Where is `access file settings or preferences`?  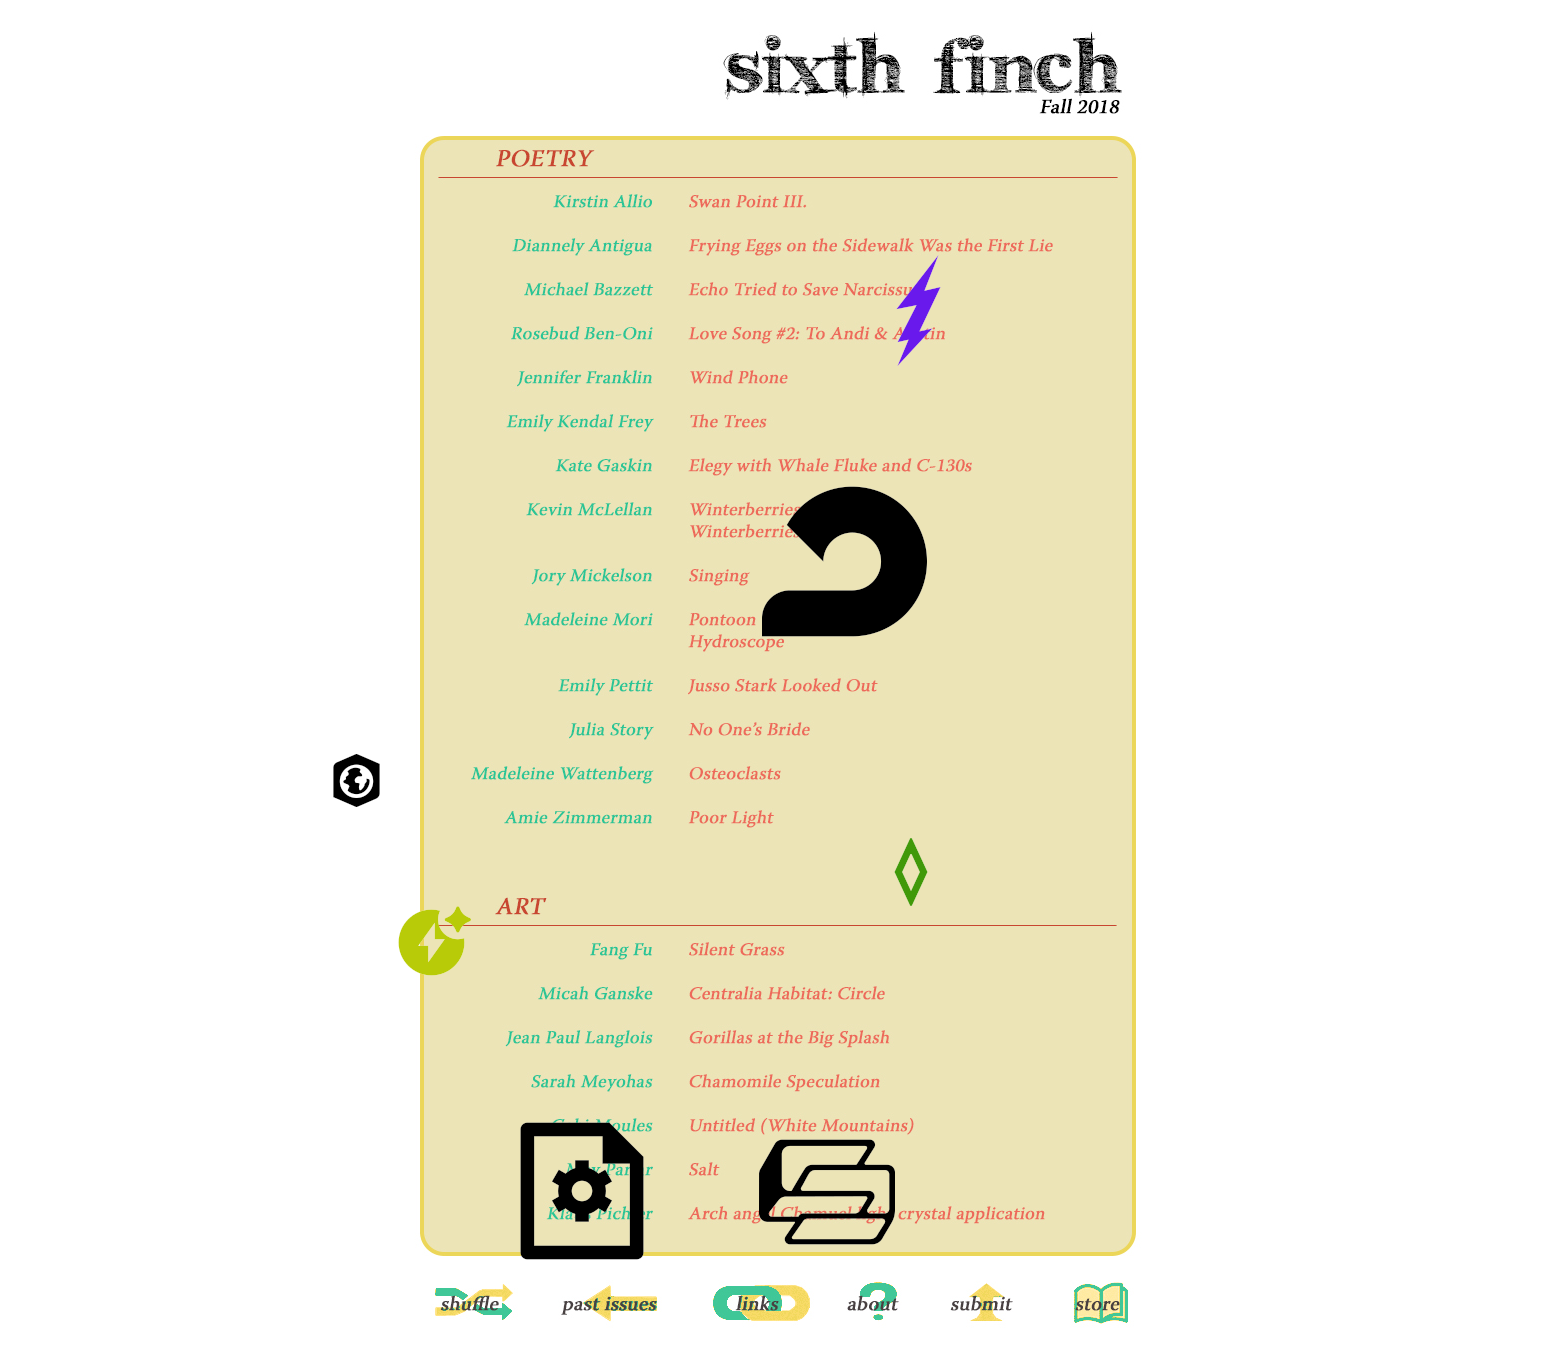 access file settings or preferences is located at coordinates (582, 1191).